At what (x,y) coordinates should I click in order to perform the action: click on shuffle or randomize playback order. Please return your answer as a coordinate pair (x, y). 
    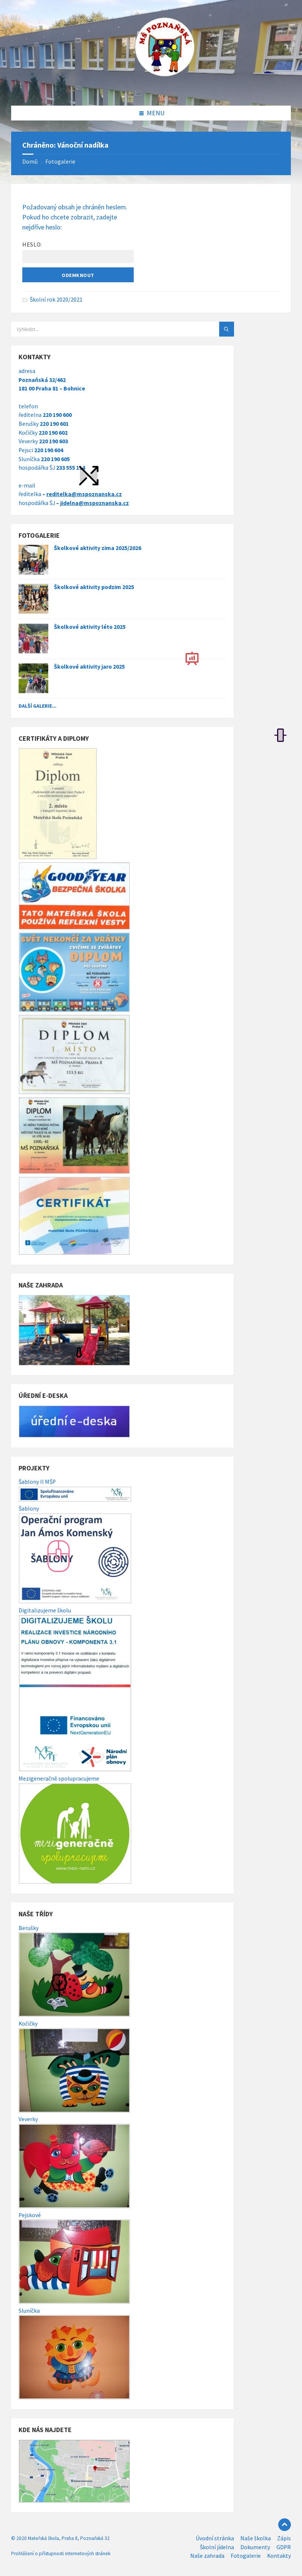
    Looking at the image, I should click on (89, 476).